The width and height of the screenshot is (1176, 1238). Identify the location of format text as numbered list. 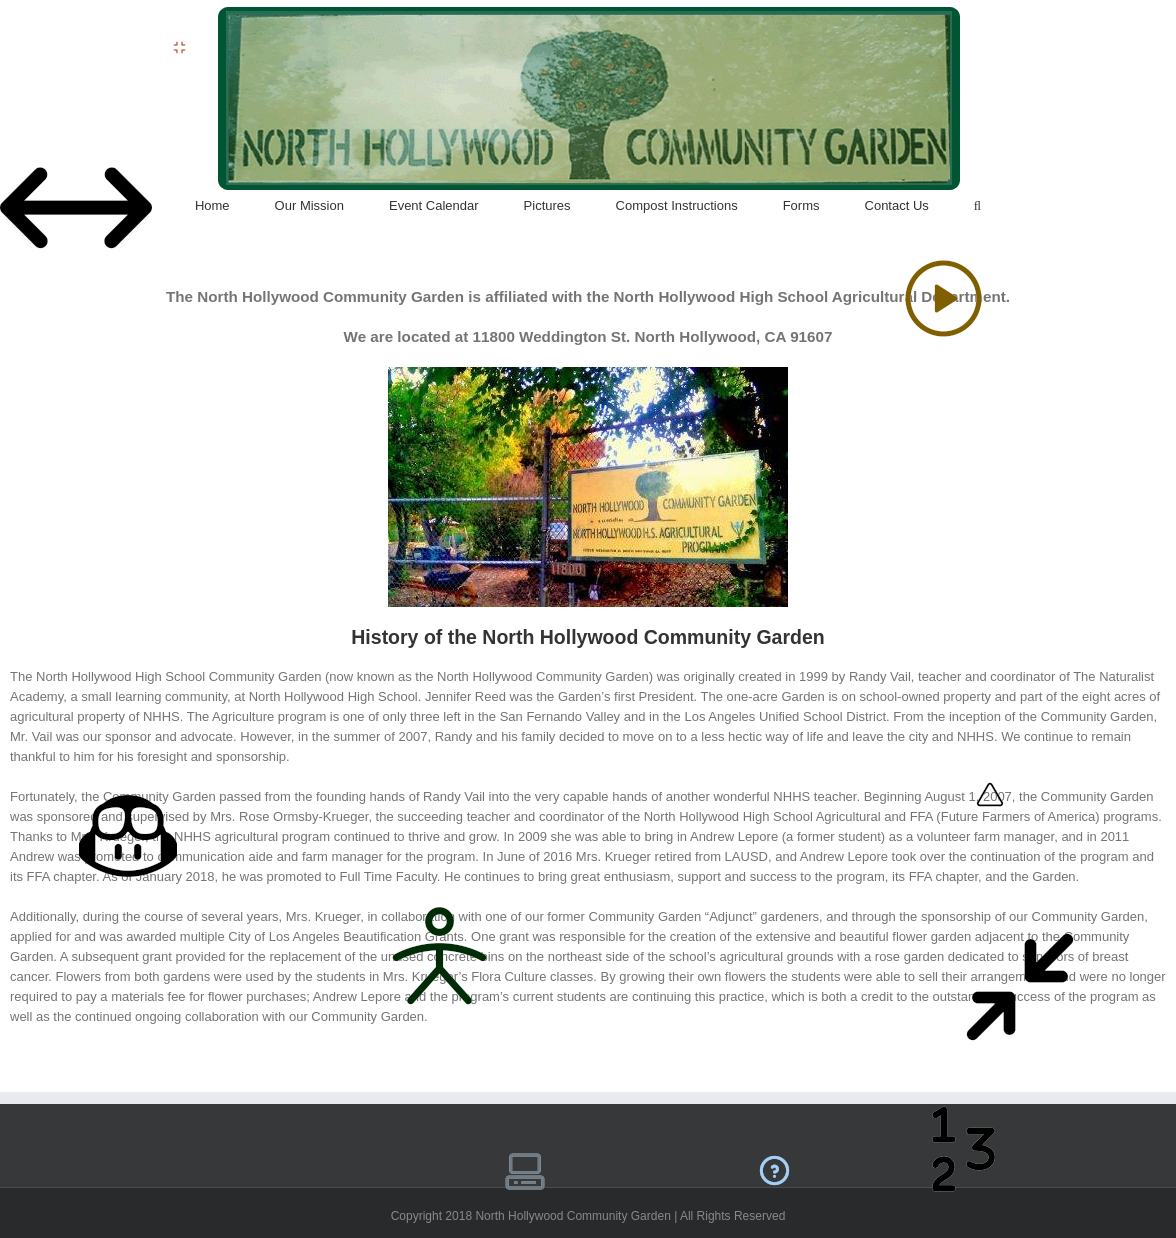
(962, 1149).